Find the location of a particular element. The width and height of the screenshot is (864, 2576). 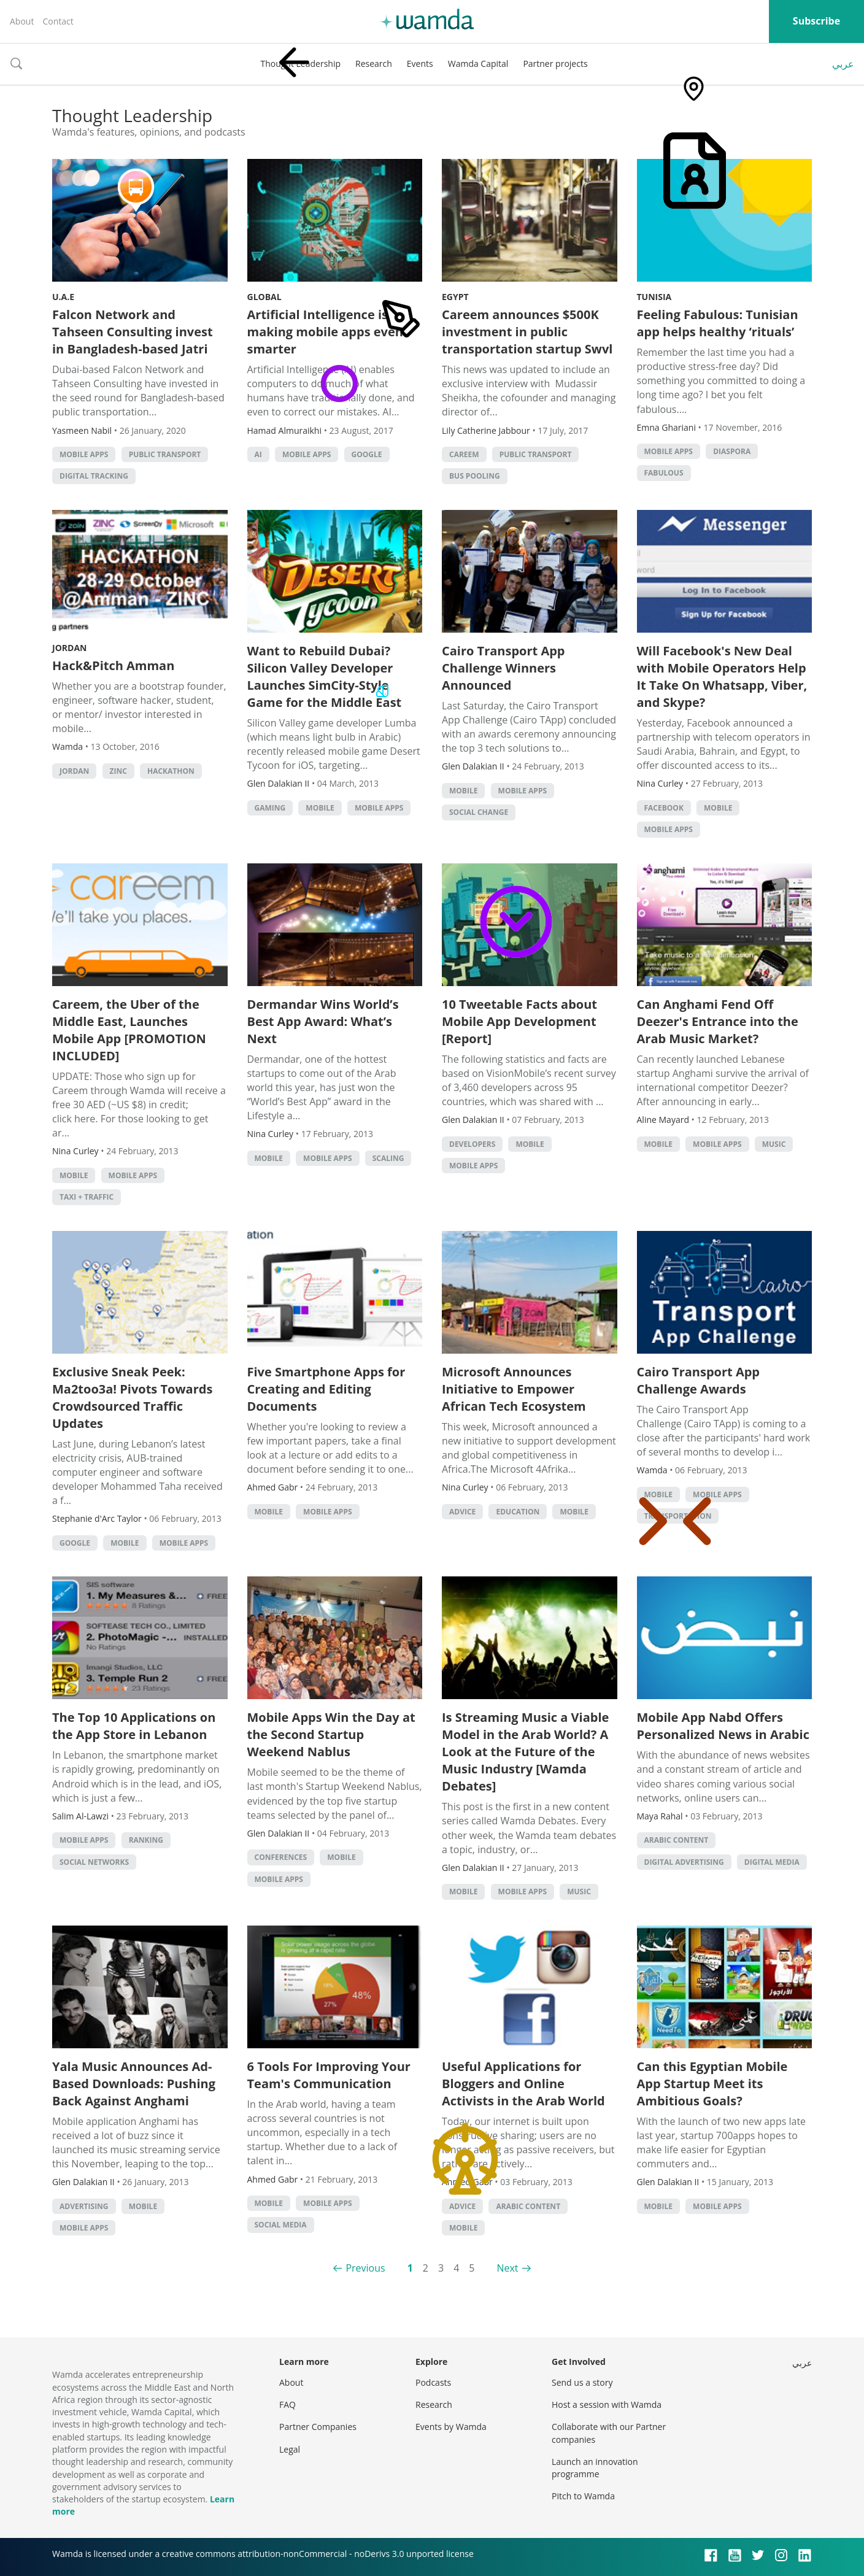

view user profile document is located at coordinates (695, 171).